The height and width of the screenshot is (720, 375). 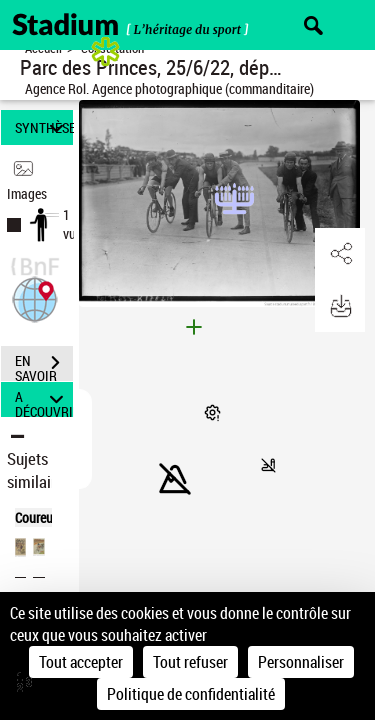 I want to click on access health or medical services, so click(x=105, y=51).